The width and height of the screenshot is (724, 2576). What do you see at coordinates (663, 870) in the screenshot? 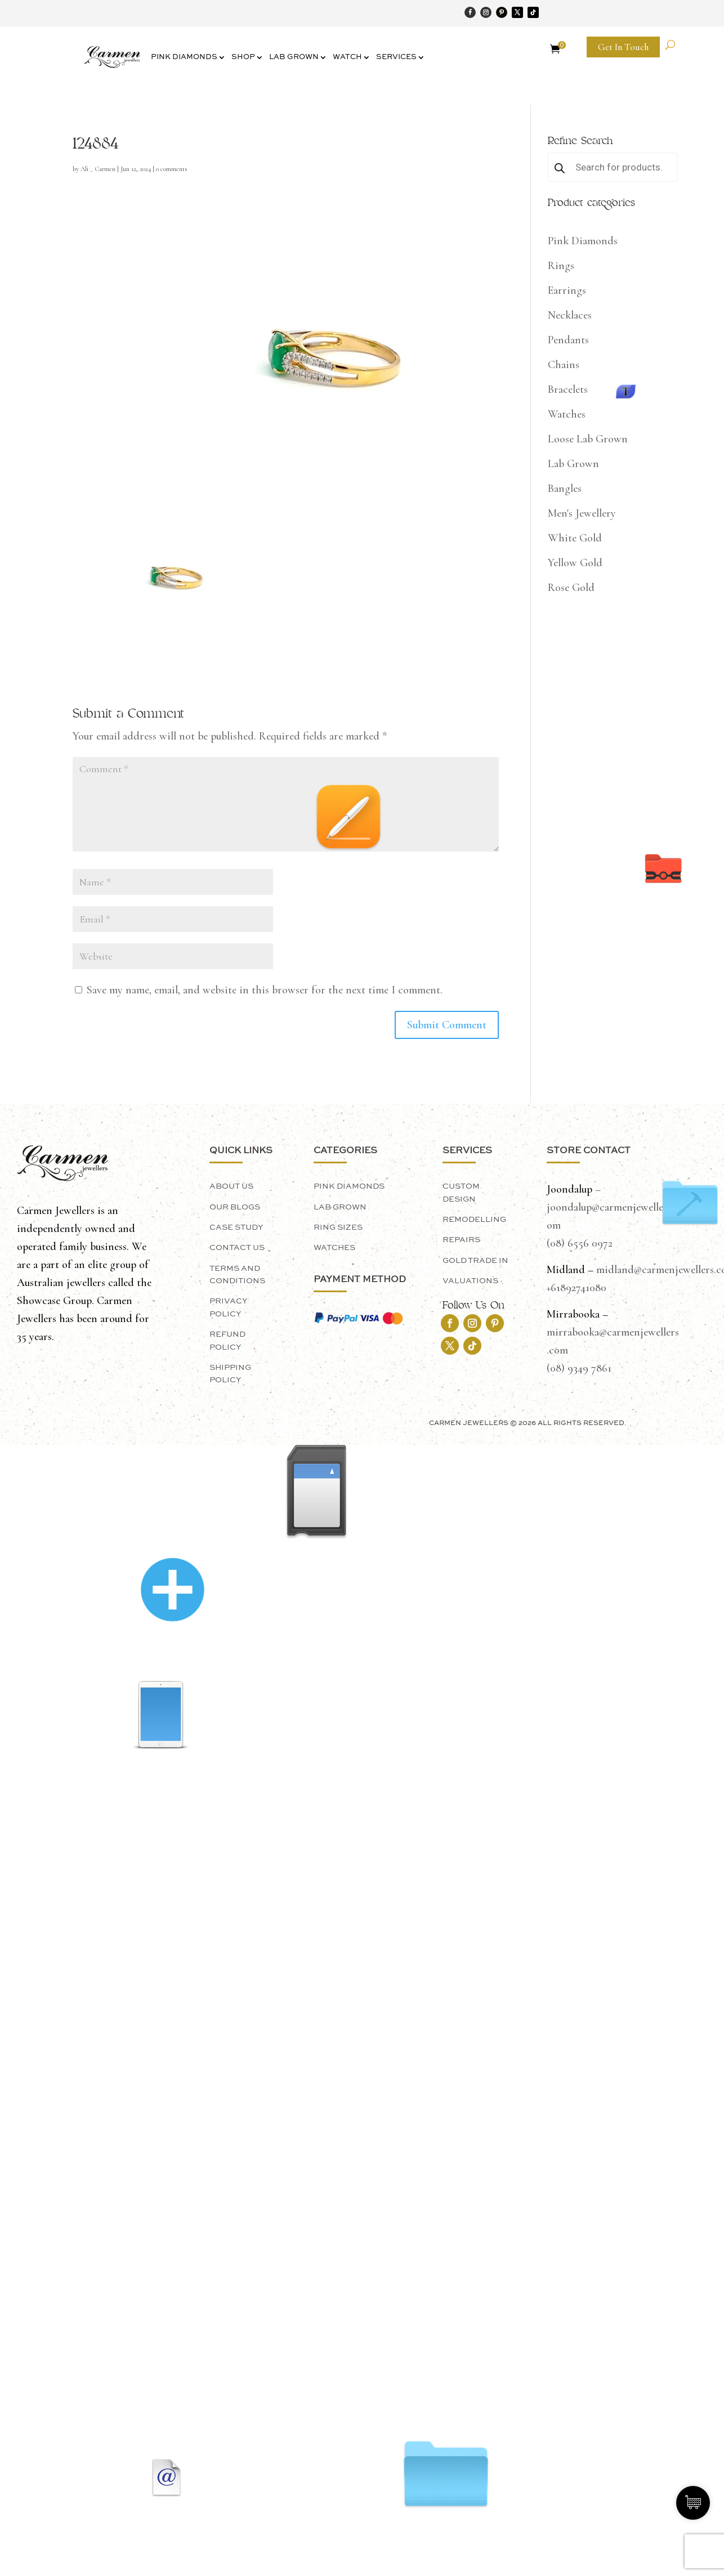
I see `open folder containing cherish ball pokémon or event pokémon` at bounding box center [663, 870].